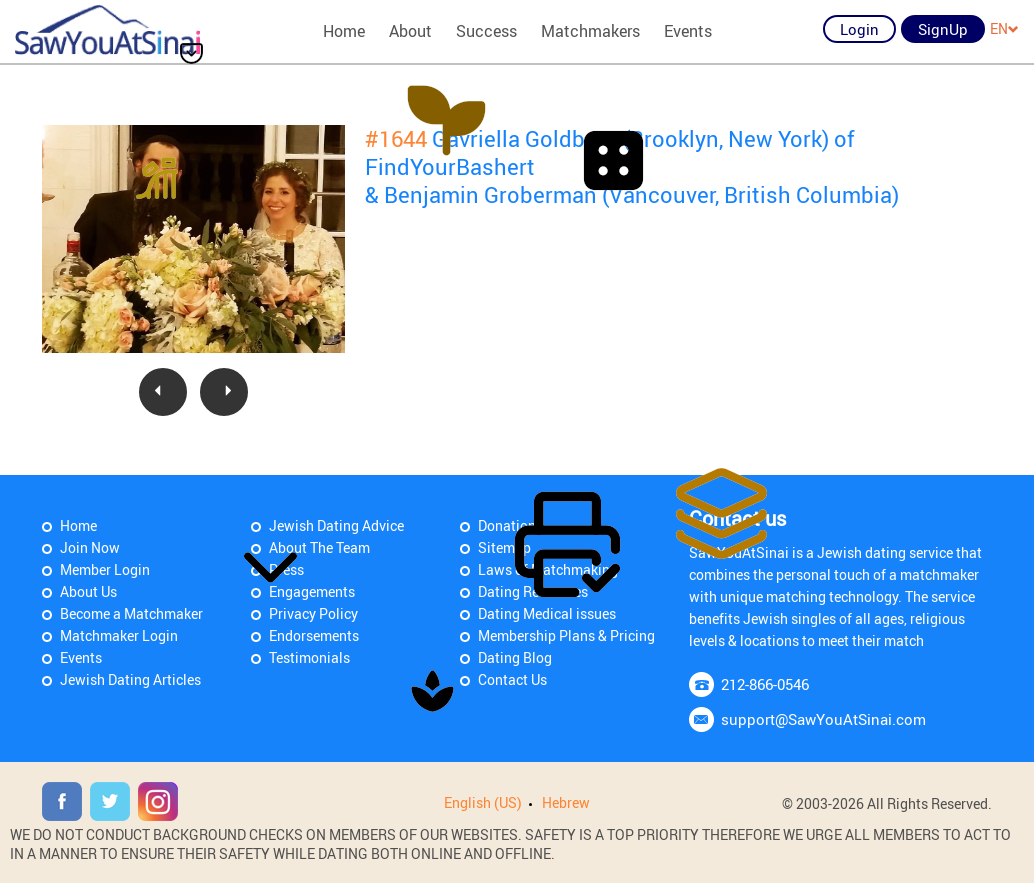 The width and height of the screenshot is (1034, 883). I want to click on save to pocket app, so click(191, 53).